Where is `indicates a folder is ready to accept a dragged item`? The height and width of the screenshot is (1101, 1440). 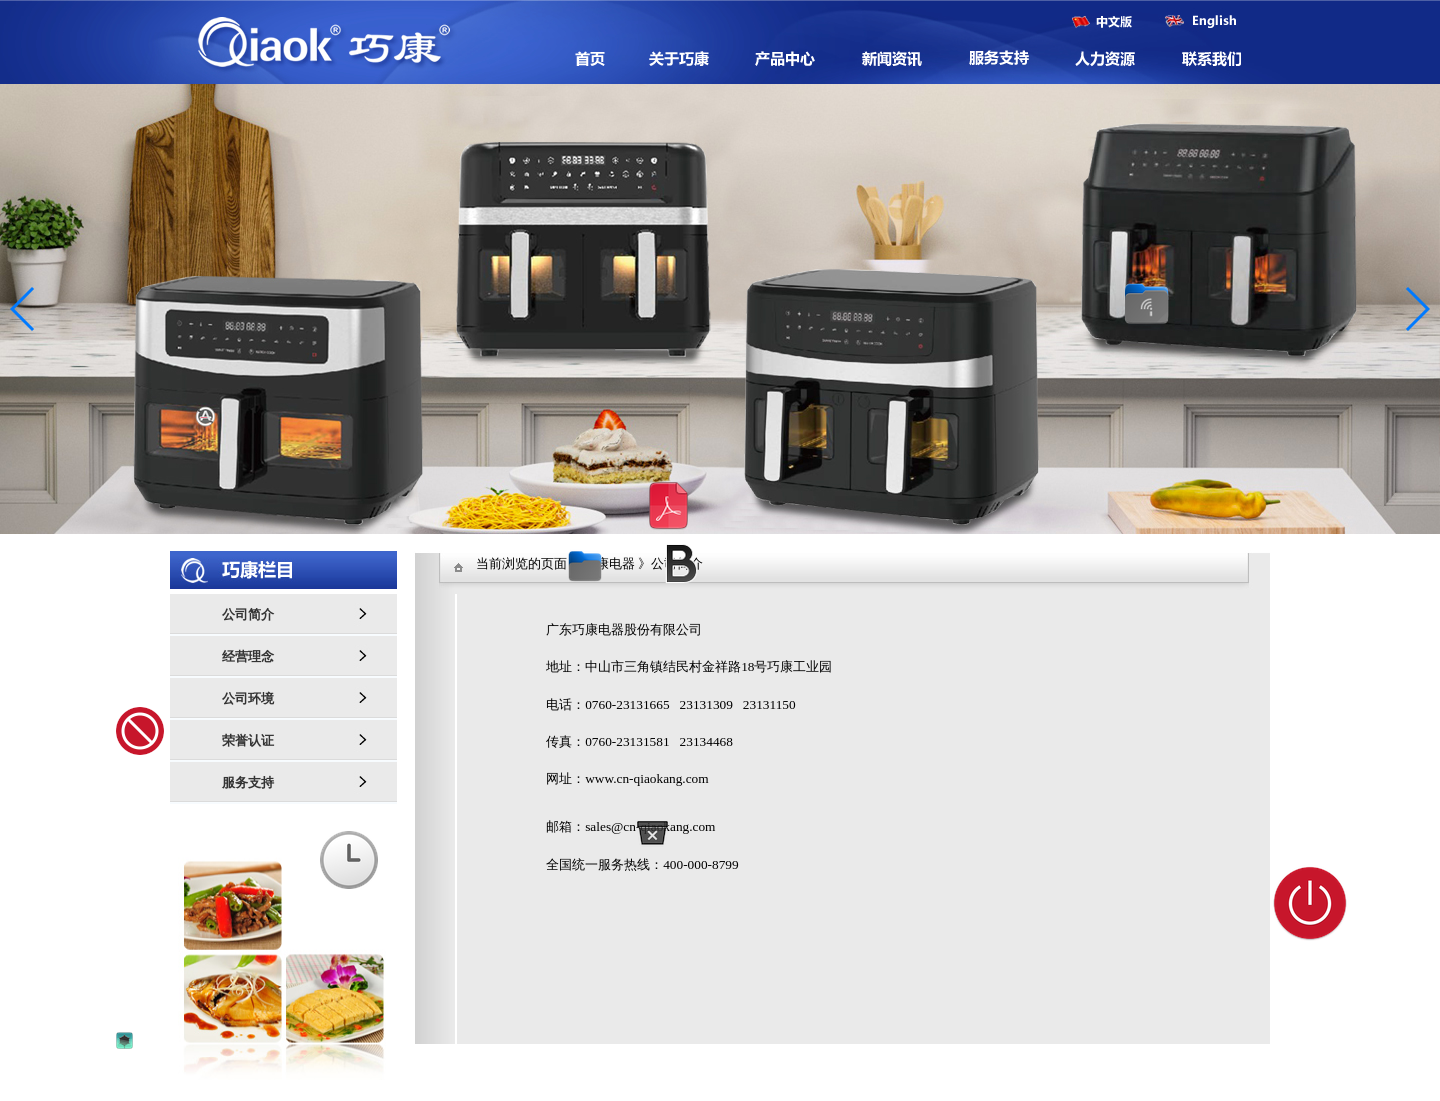 indicates a folder is ready to accept a dragged item is located at coordinates (585, 566).